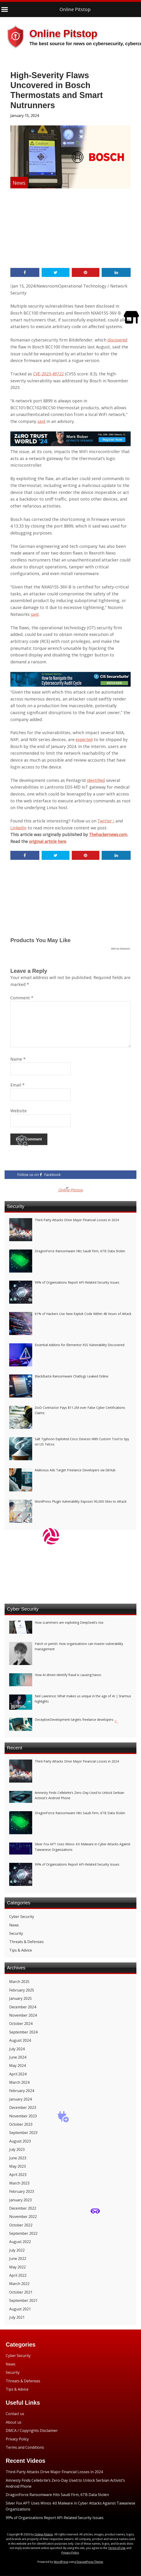 The width and height of the screenshot is (141, 2576). What do you see at coordinates (116, 1721) in the screenshot?
I see `indicates british pound payment unavailable` at bounding box center [116, 1721].